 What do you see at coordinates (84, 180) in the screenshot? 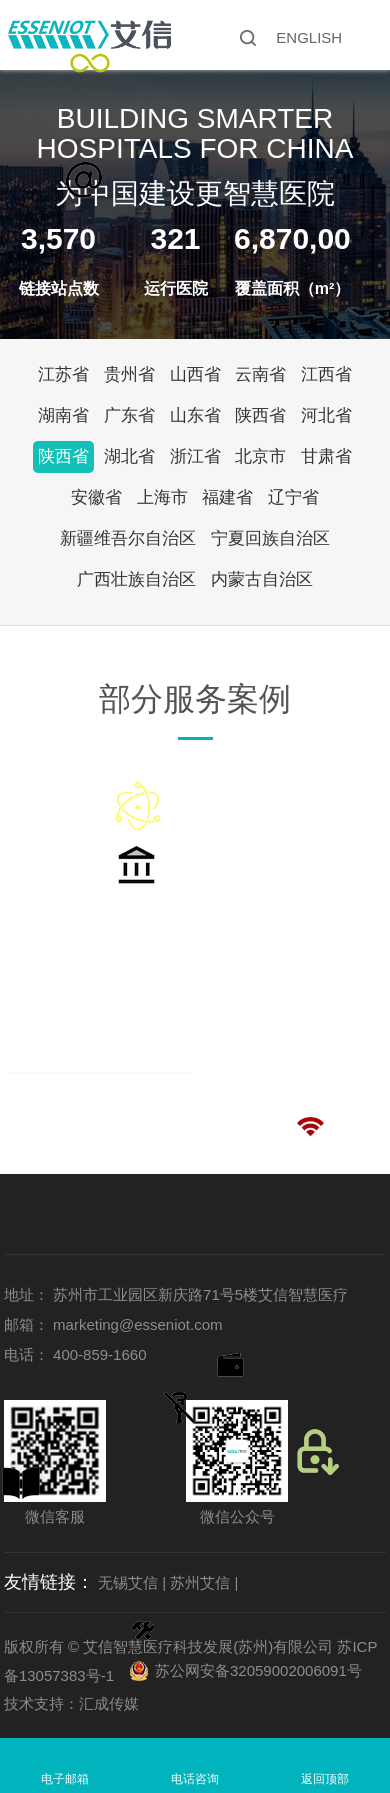
I see `compose a new email` at bounding box center [84, 180].